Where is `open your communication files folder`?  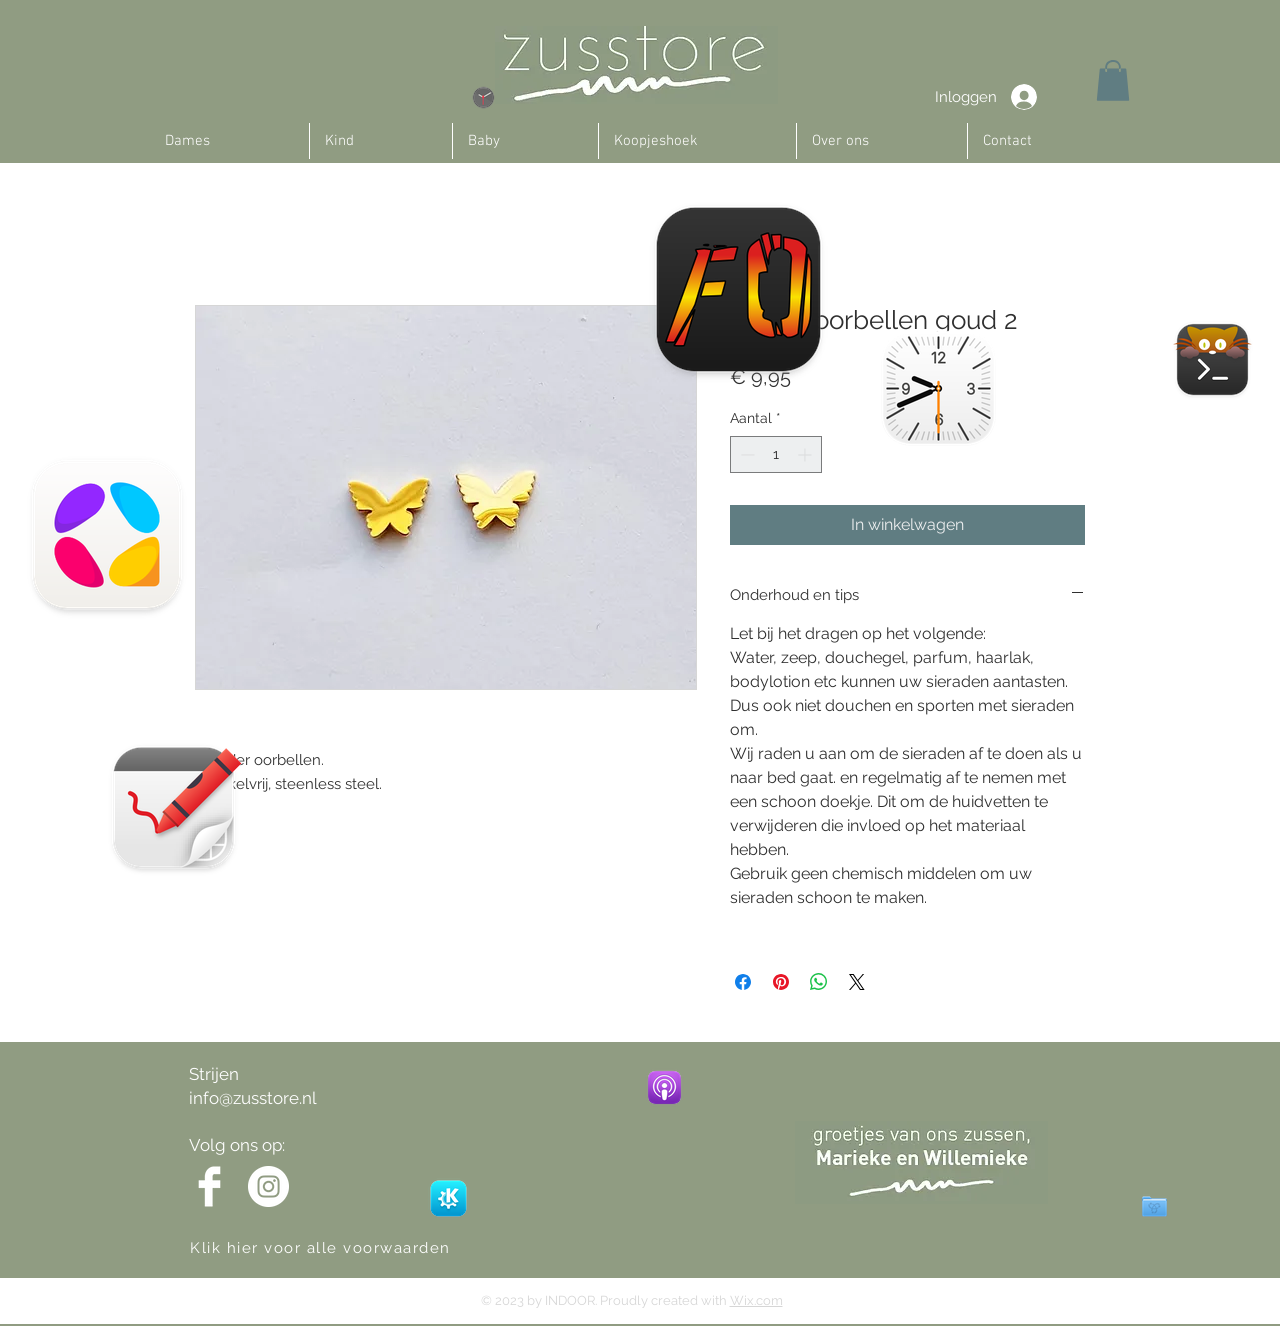 open your communication files folder is located at coordinates (1154, 1206).